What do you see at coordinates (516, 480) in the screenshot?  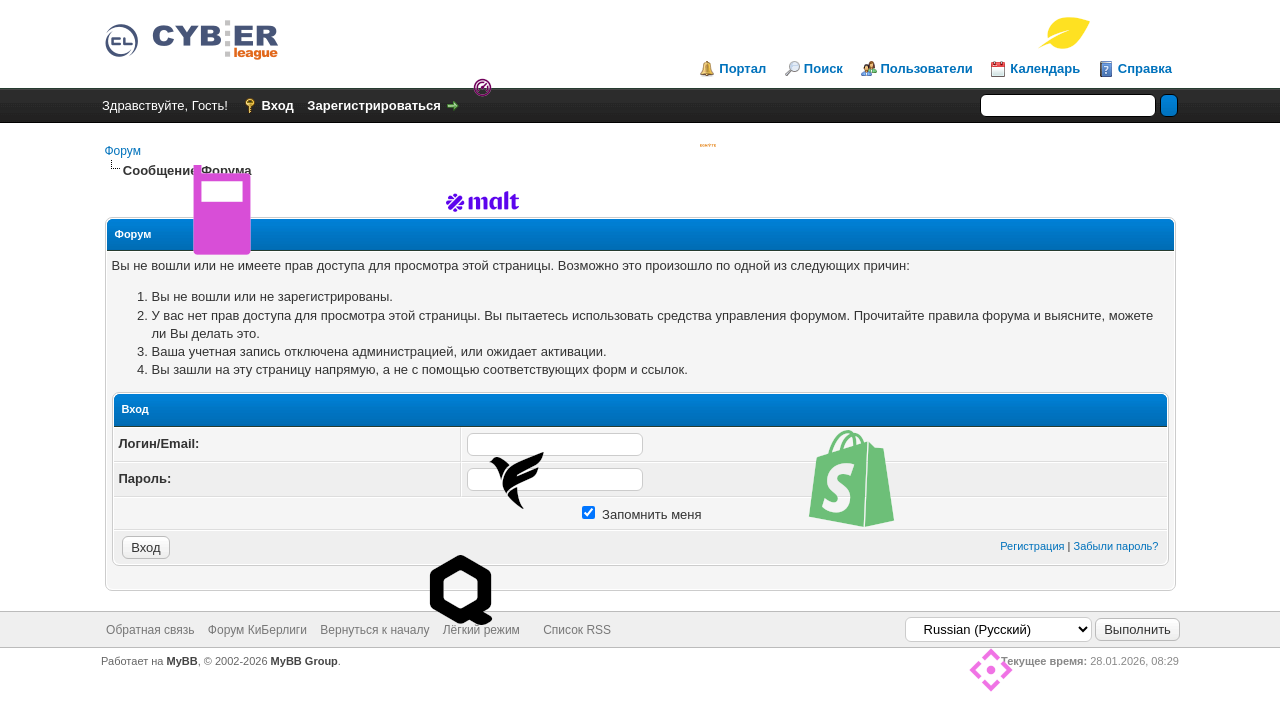 I see `open the FamPay app` at bounding box center [516, 480].